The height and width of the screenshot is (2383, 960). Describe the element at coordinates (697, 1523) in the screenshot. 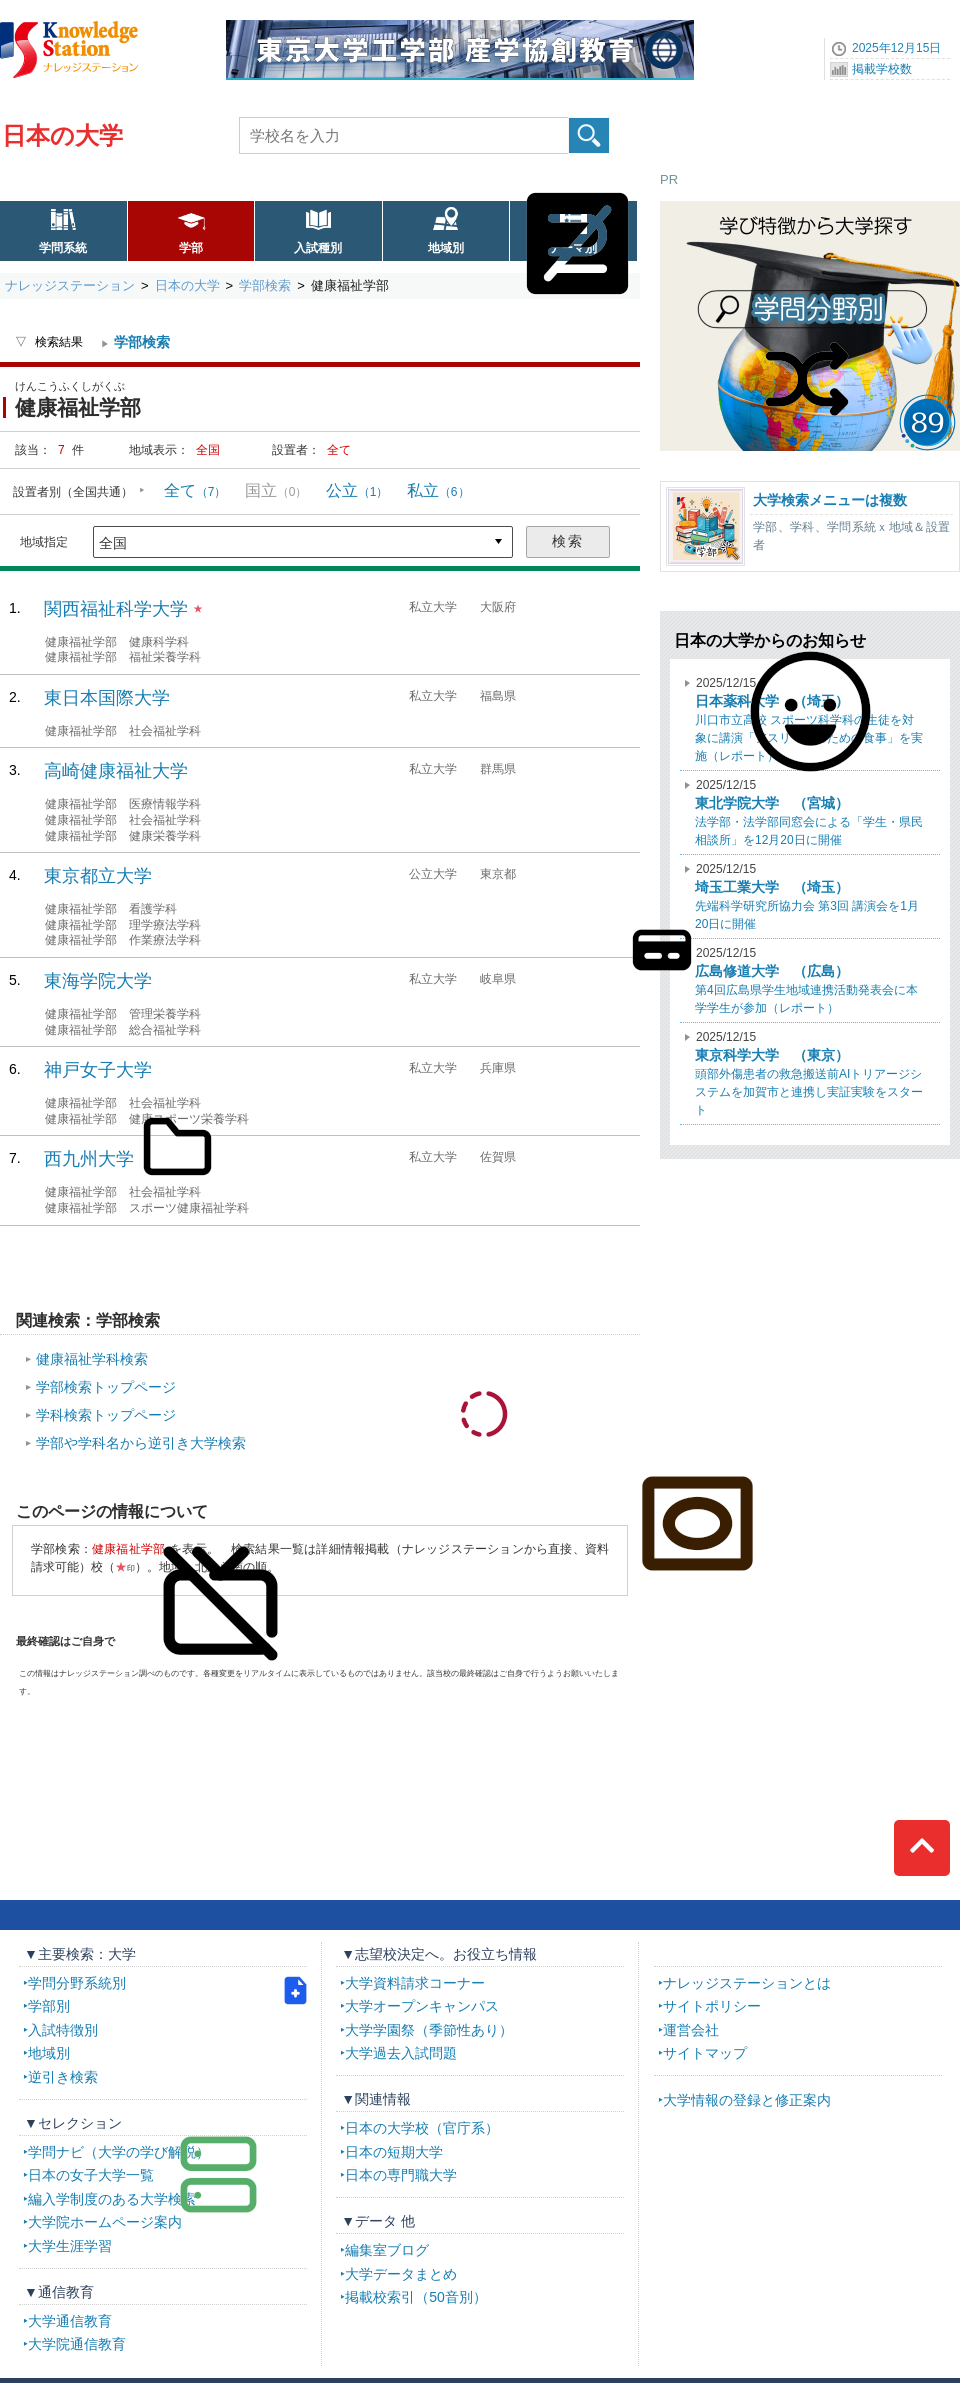

I see `apply vignette effect to photo` at that location.